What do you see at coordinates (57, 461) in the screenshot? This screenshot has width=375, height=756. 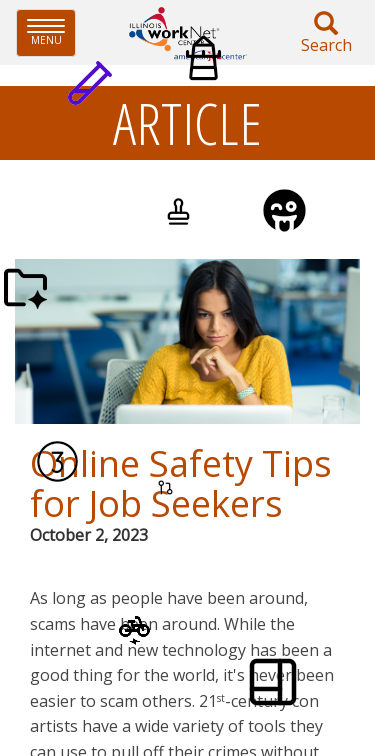 I see `step 3 in a multi-step process` at bounding box center [57, 461].